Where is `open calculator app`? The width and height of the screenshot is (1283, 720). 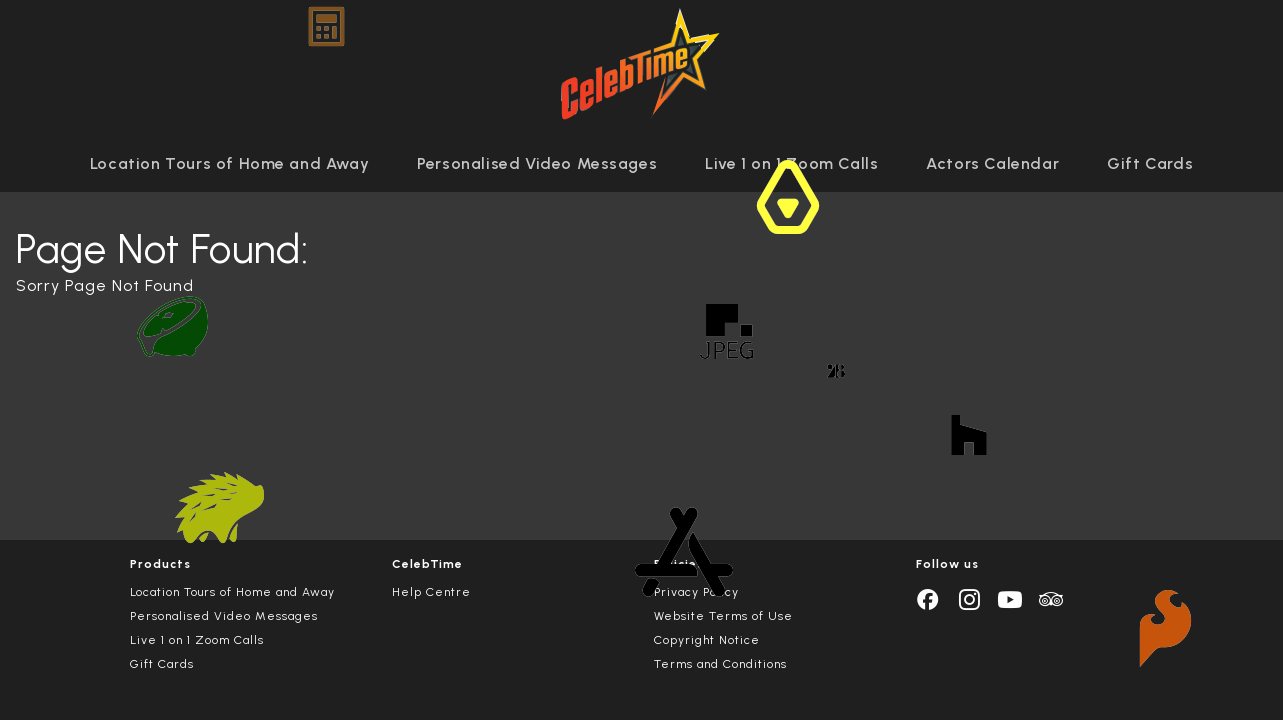 open calculator app is located at coordinates (326, 26).